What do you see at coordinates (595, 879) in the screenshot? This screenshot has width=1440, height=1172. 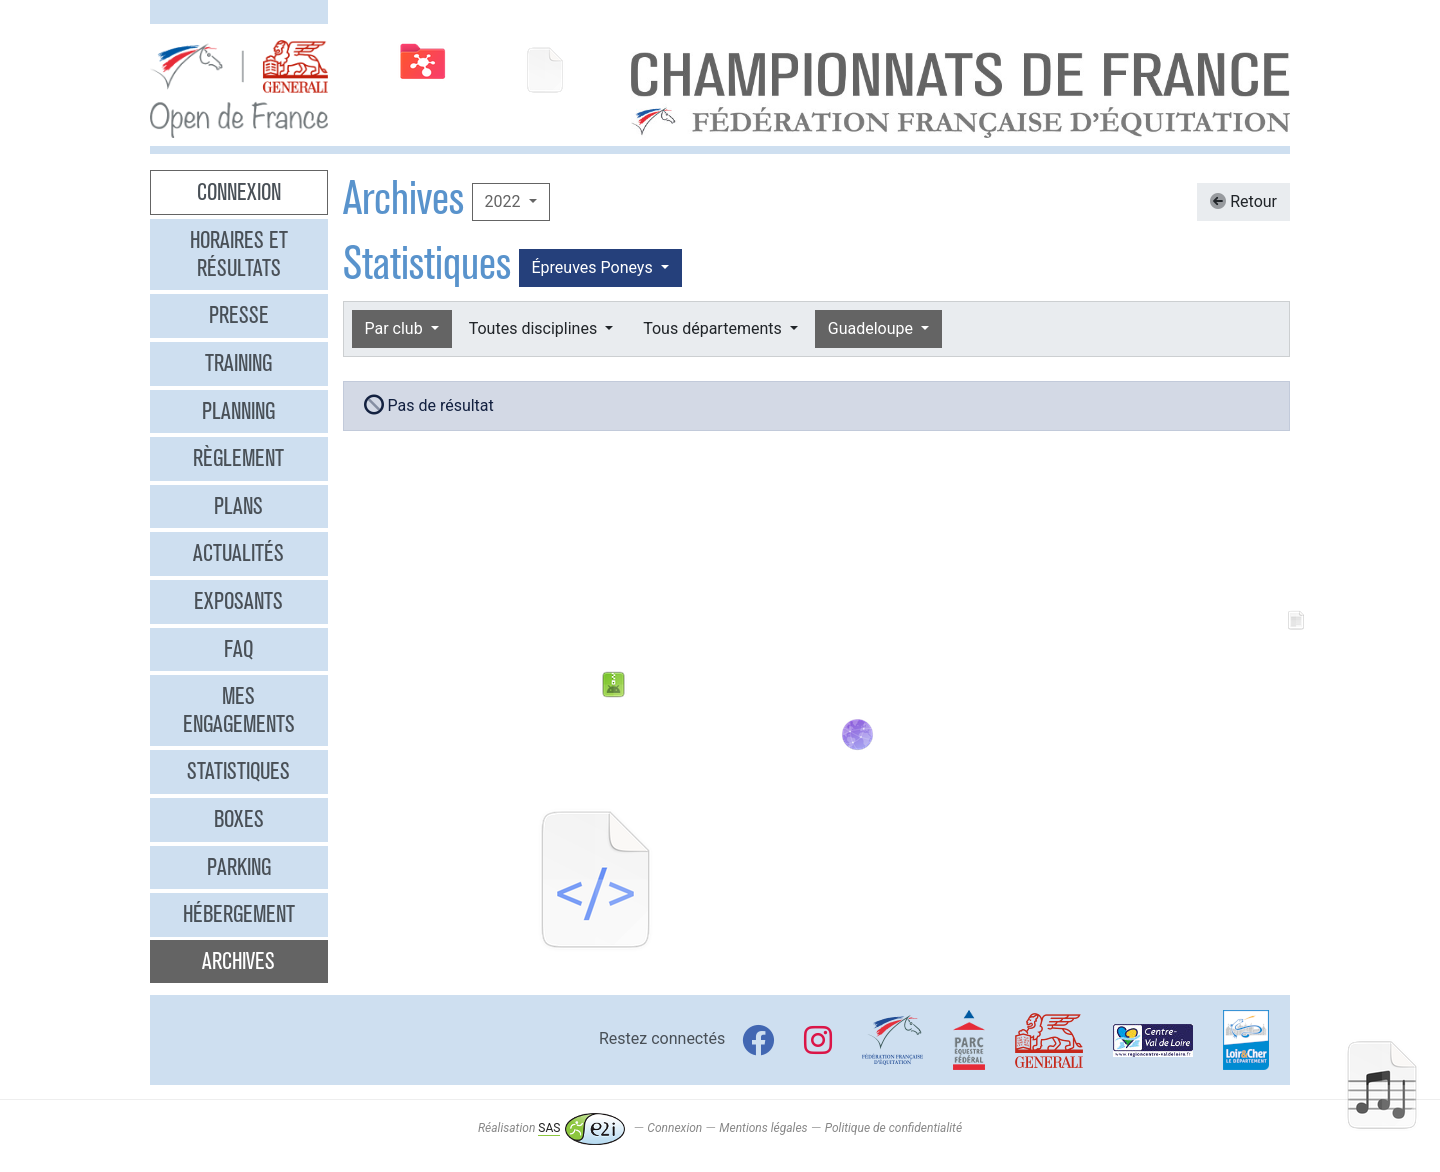 I see `indicates an HTML or web page file` at bounding box center [595, 879].